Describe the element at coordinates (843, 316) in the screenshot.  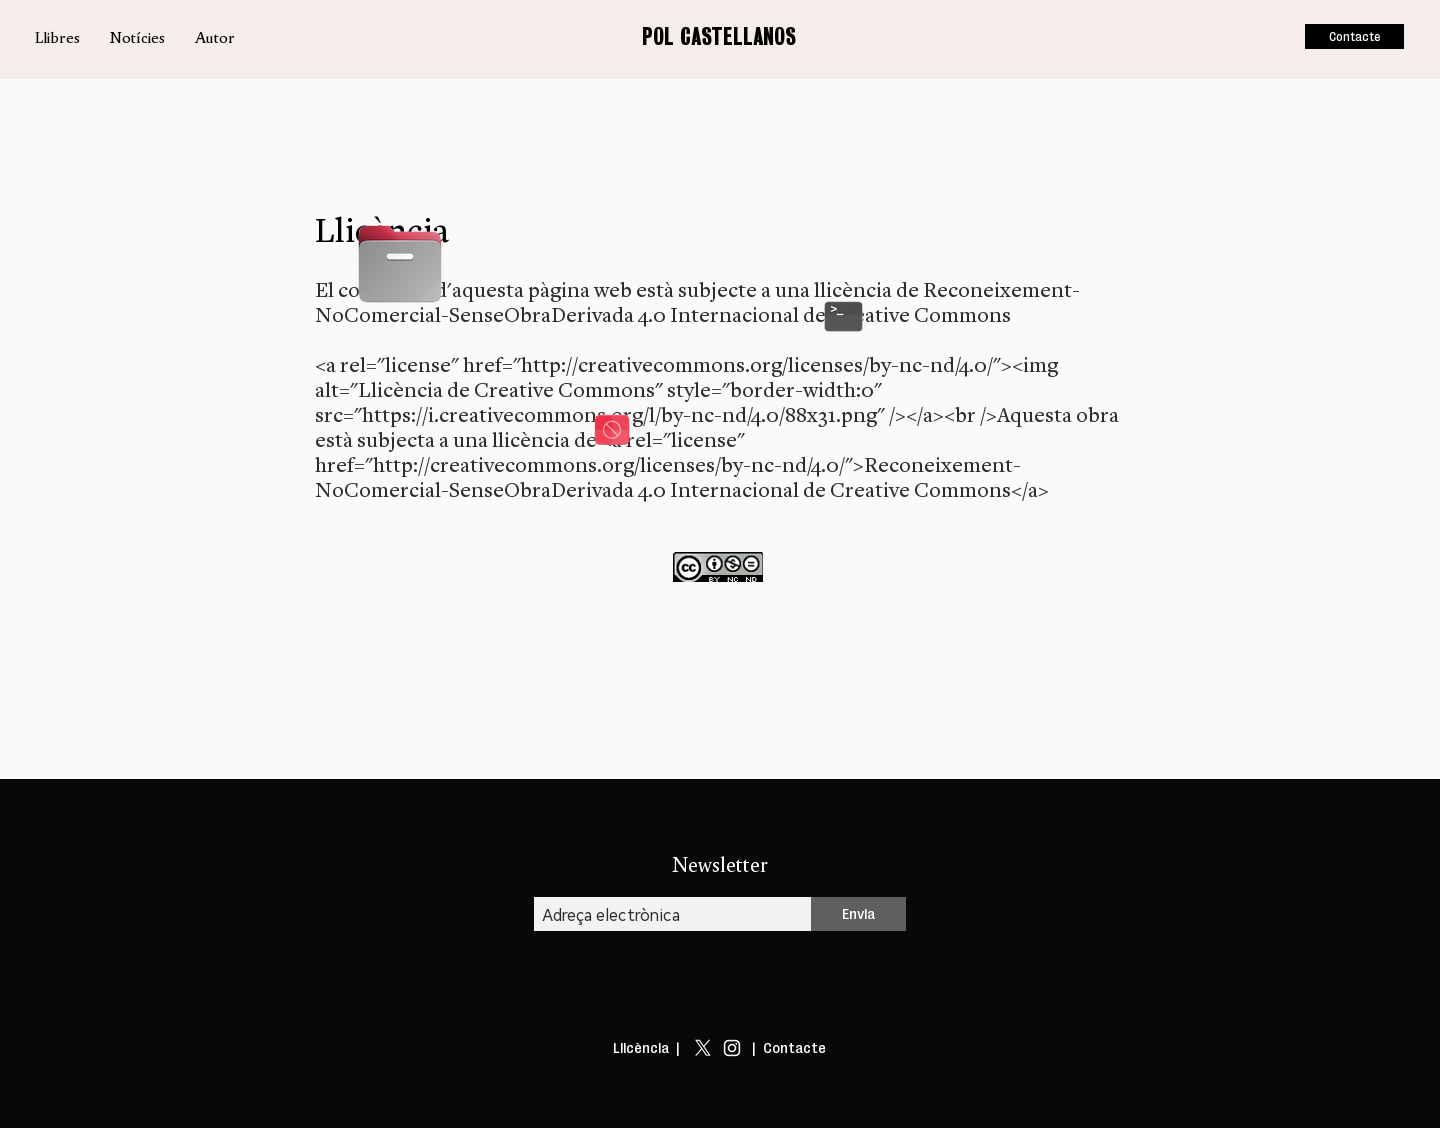
I see `open the terminal application` at that location.